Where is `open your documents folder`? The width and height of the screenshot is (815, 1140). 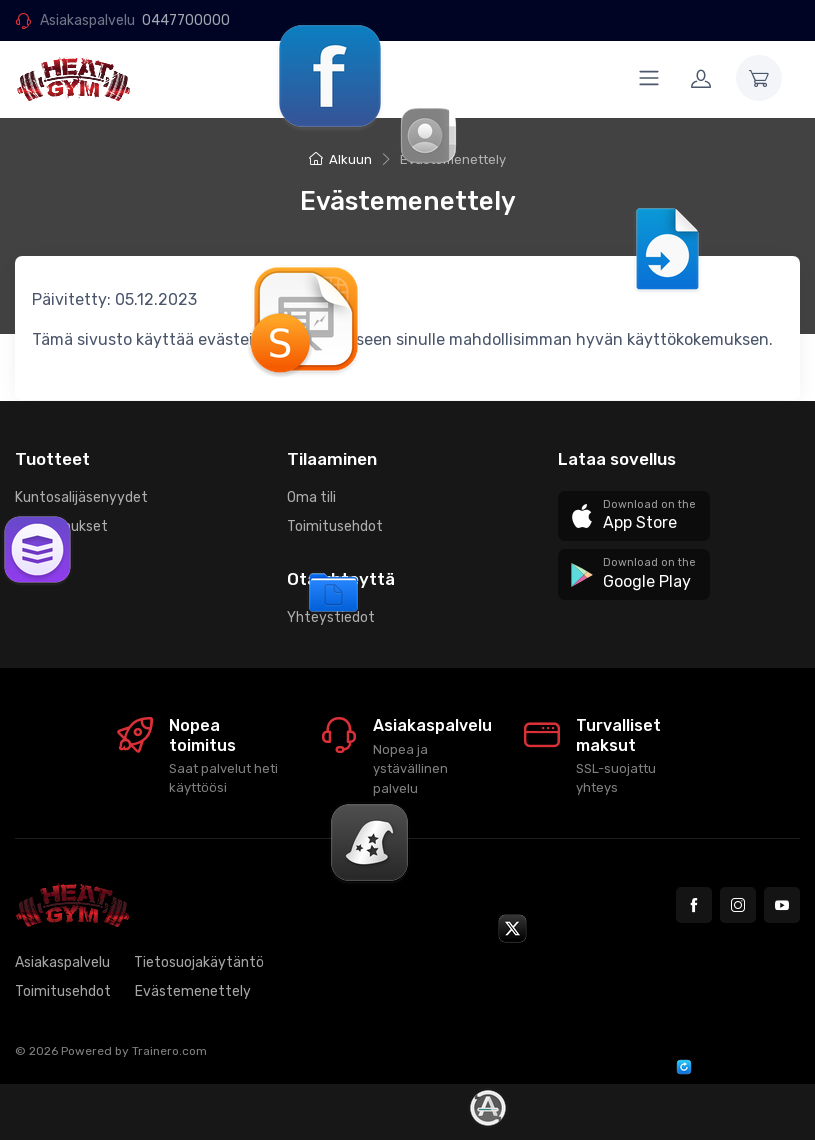
open your documents folder is located at coordinates (333, 592).